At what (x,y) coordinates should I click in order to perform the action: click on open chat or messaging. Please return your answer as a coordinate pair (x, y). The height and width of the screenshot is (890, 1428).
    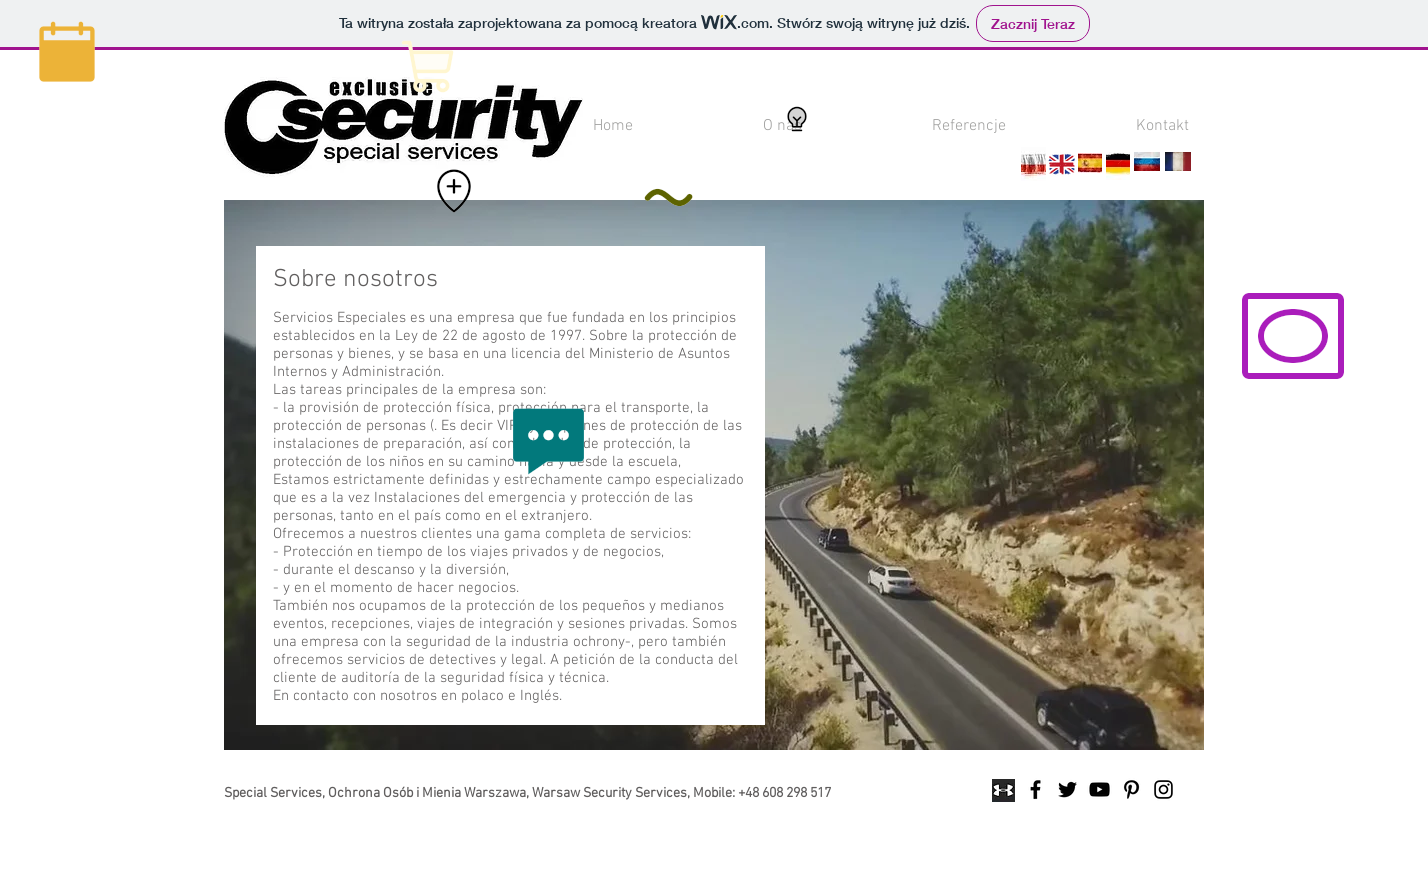
    Looking at the image, I should click on (548, 441).